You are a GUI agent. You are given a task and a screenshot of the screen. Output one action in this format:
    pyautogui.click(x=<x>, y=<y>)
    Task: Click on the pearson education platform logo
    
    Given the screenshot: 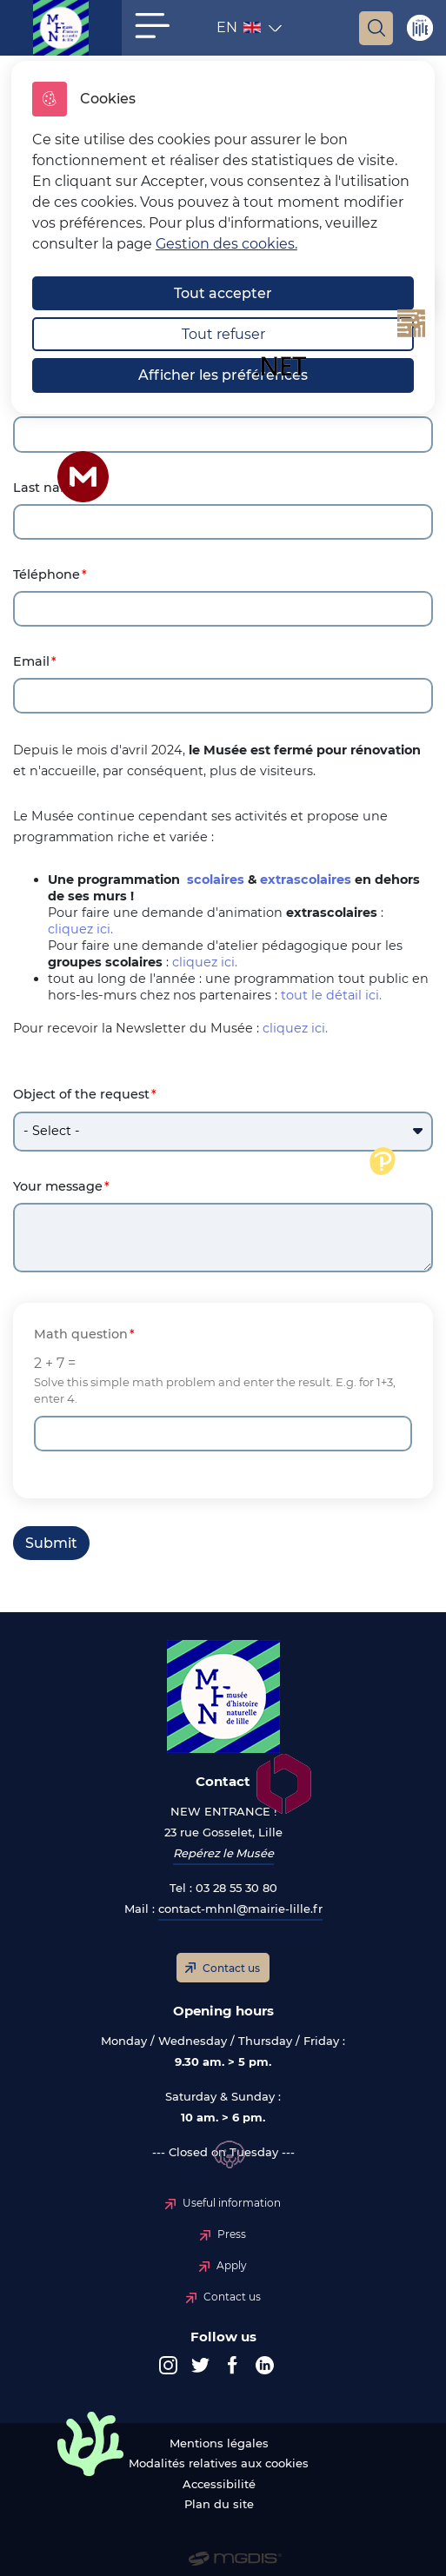 What is the action you would take?
    pyautogui.click(x=383, y=1161)
    